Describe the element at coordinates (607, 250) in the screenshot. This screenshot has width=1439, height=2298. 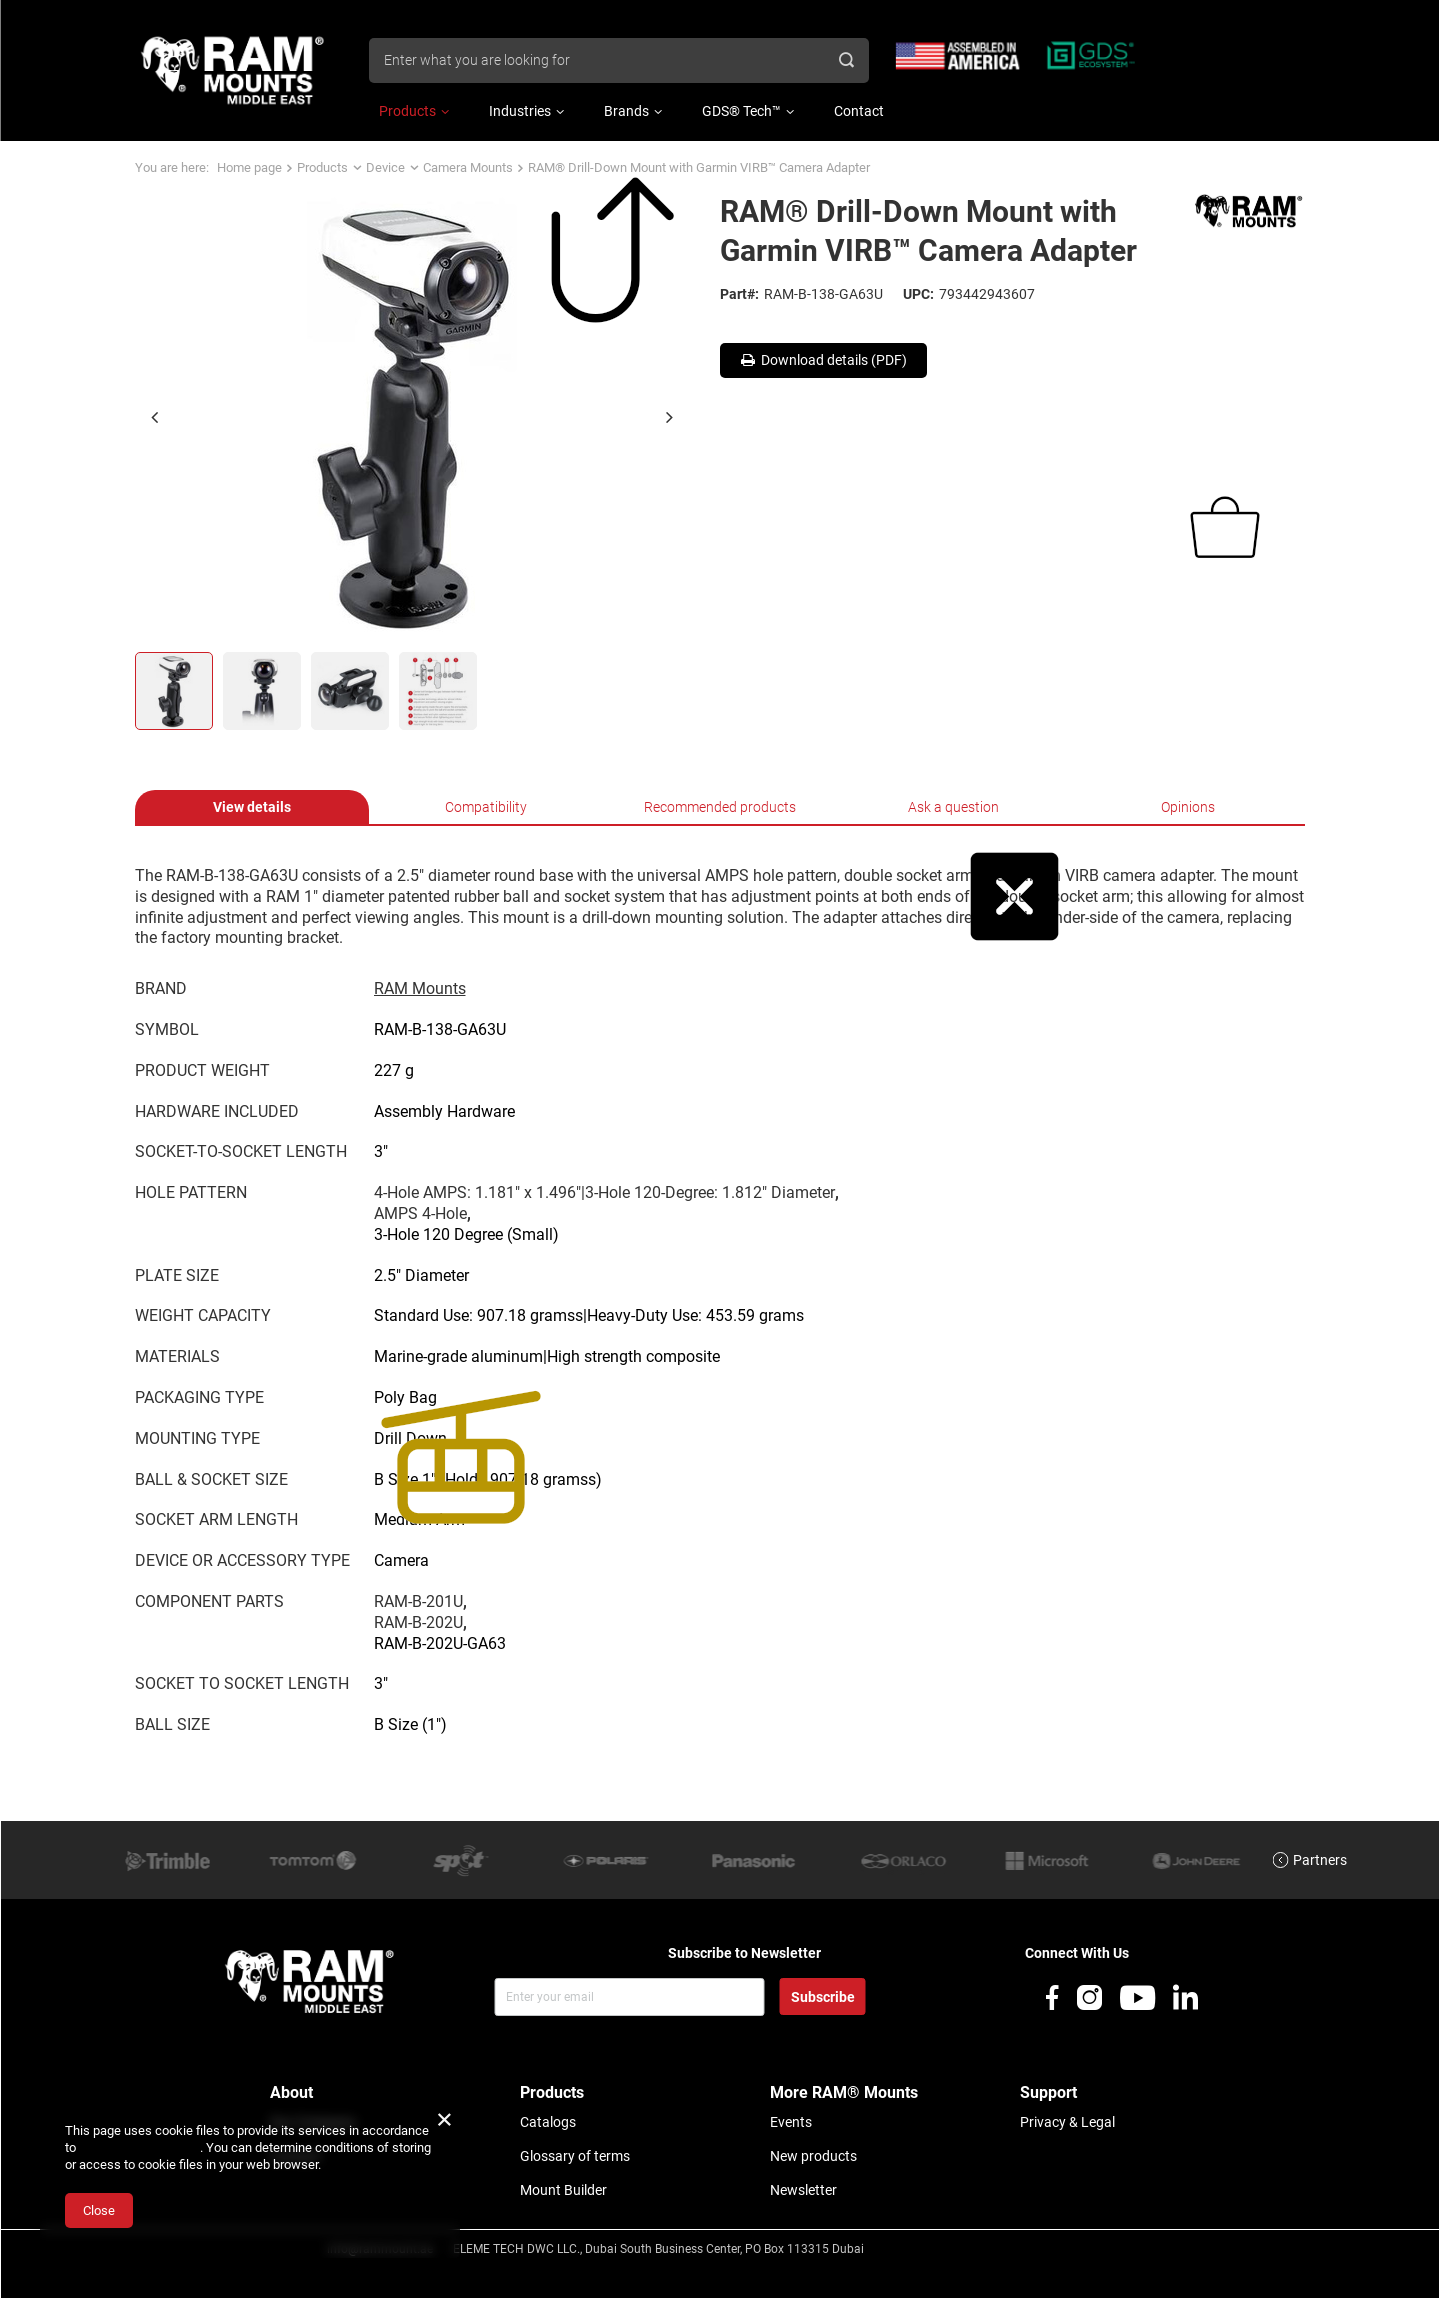
I see `redo or repeat last action` at that location.